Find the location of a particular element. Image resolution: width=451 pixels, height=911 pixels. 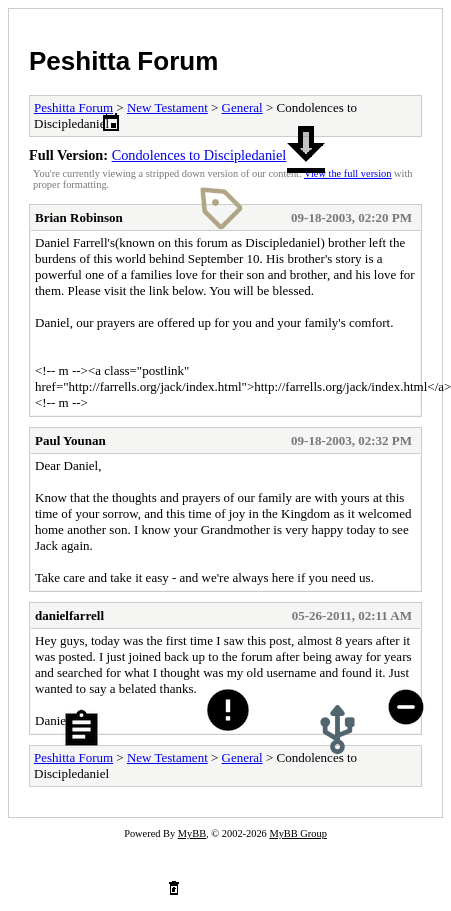

view assignments or tasks is located at coordinates (81, 729).